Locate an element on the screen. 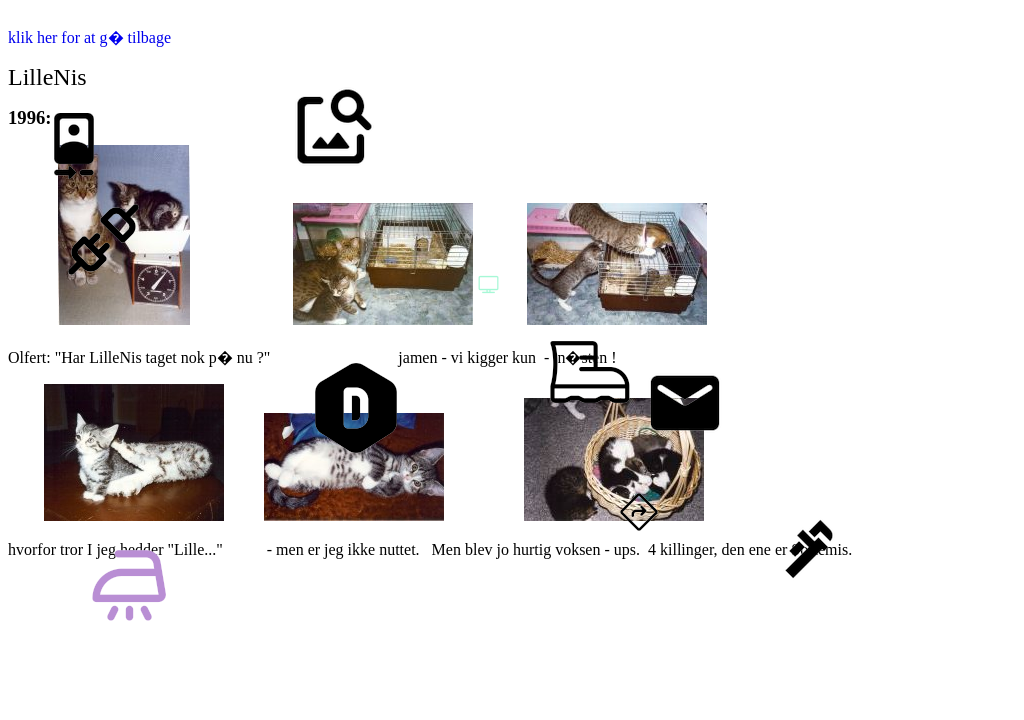  disconnect from a device or service is located at coordinates (103, 239).